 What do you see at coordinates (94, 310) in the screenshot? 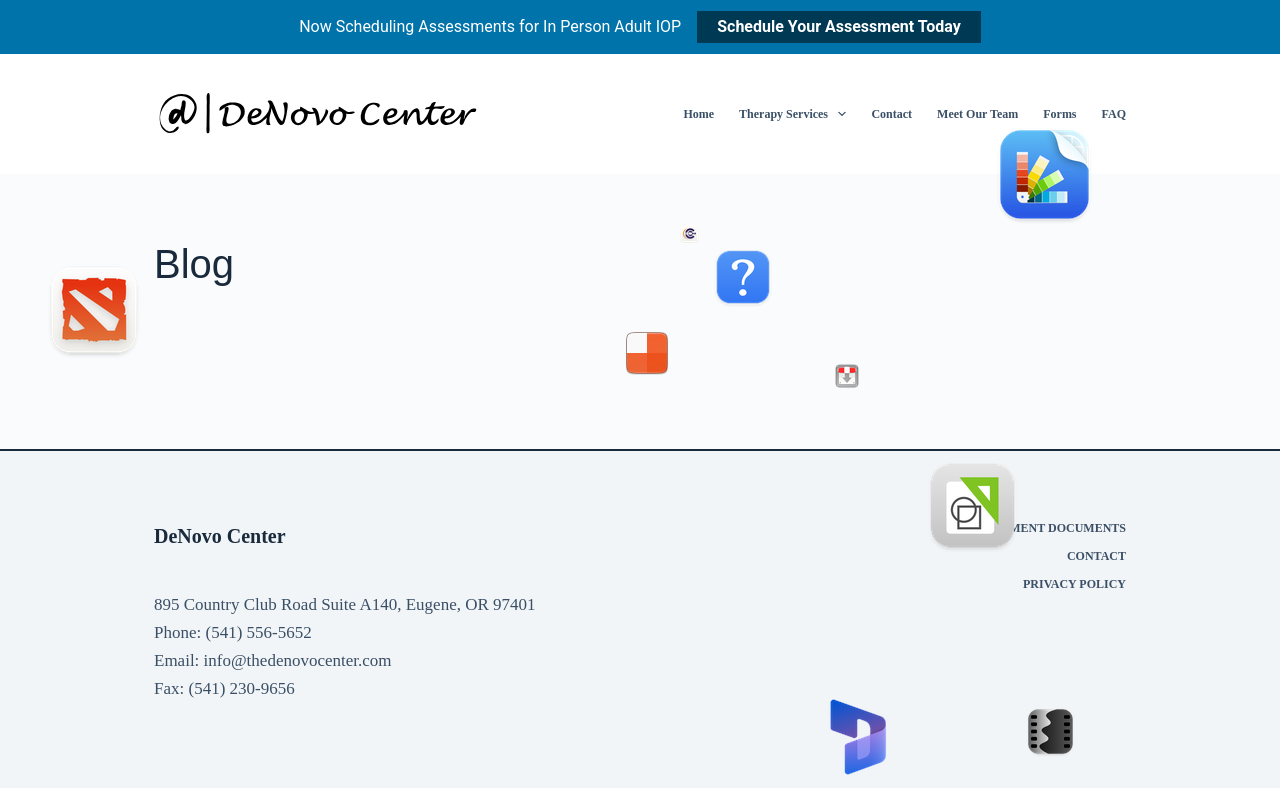
I see `launch Dota 2 game` at bounding box center [94, 310].